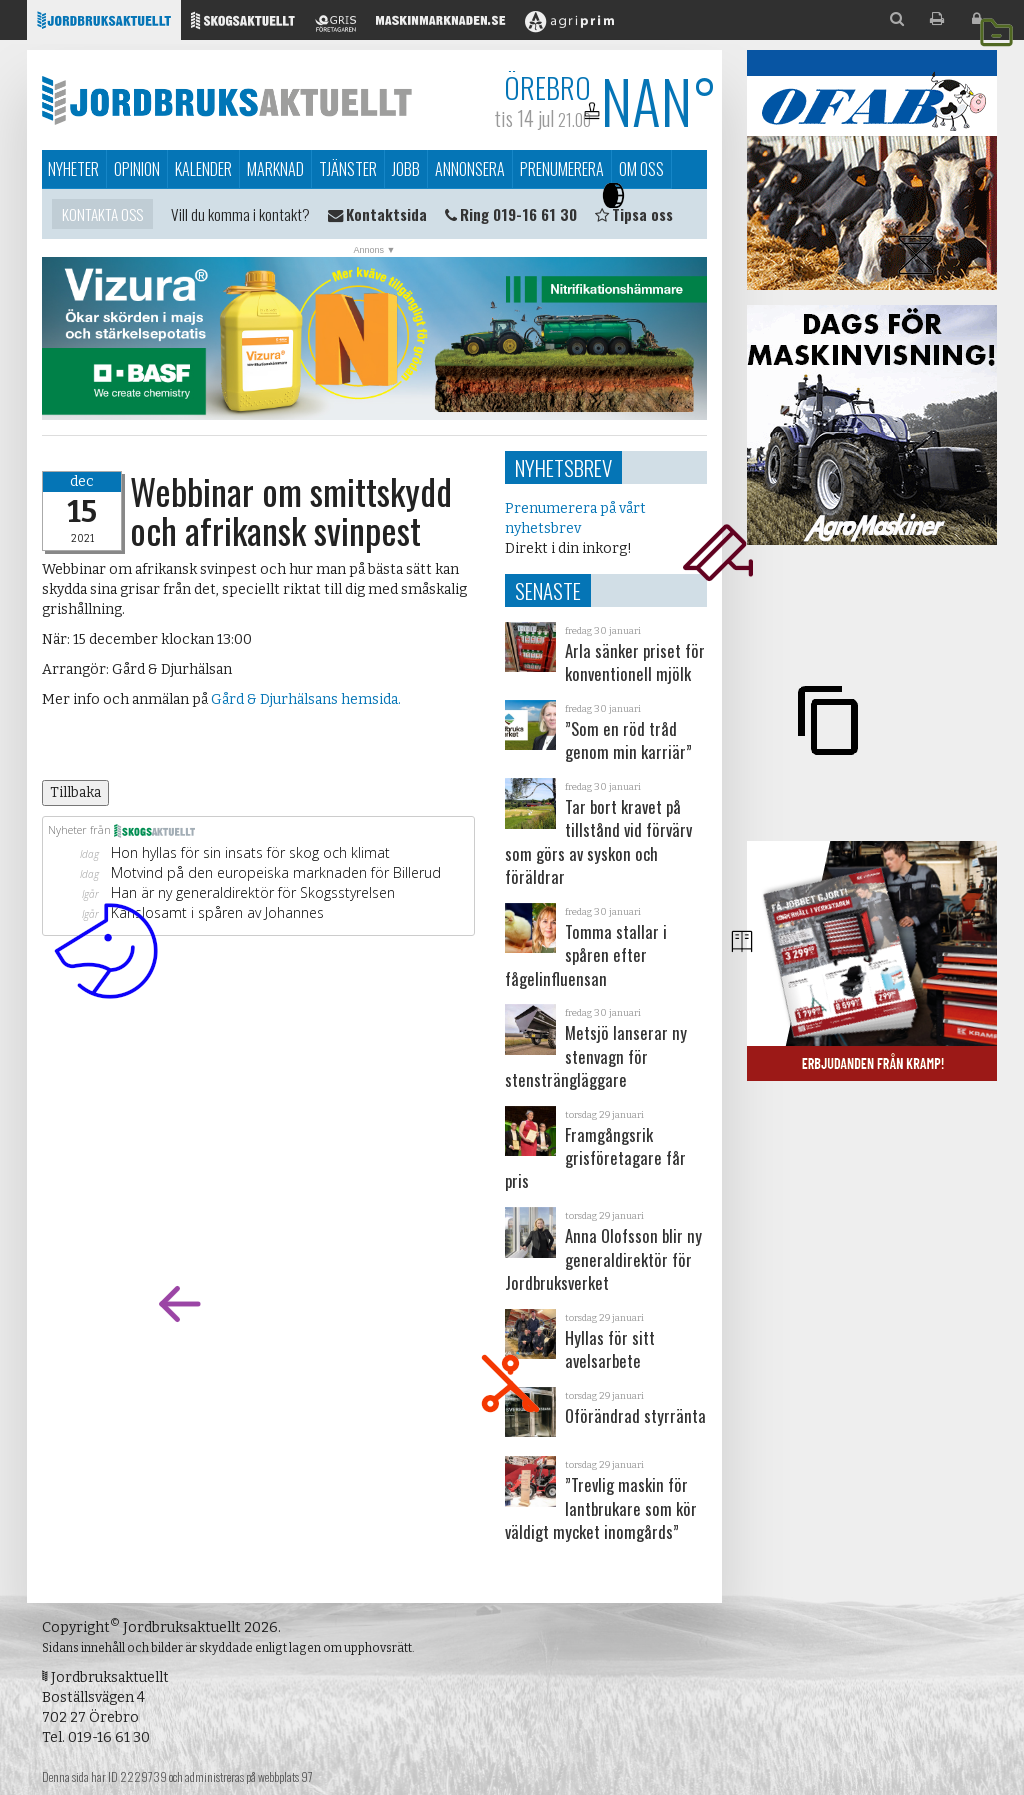 This screenshot has width=1024, height=1795. What do you see at coordinates (180, 1304) in the screenshot?
I see `go back to the previous screen` at bounding box center [180, 1304].